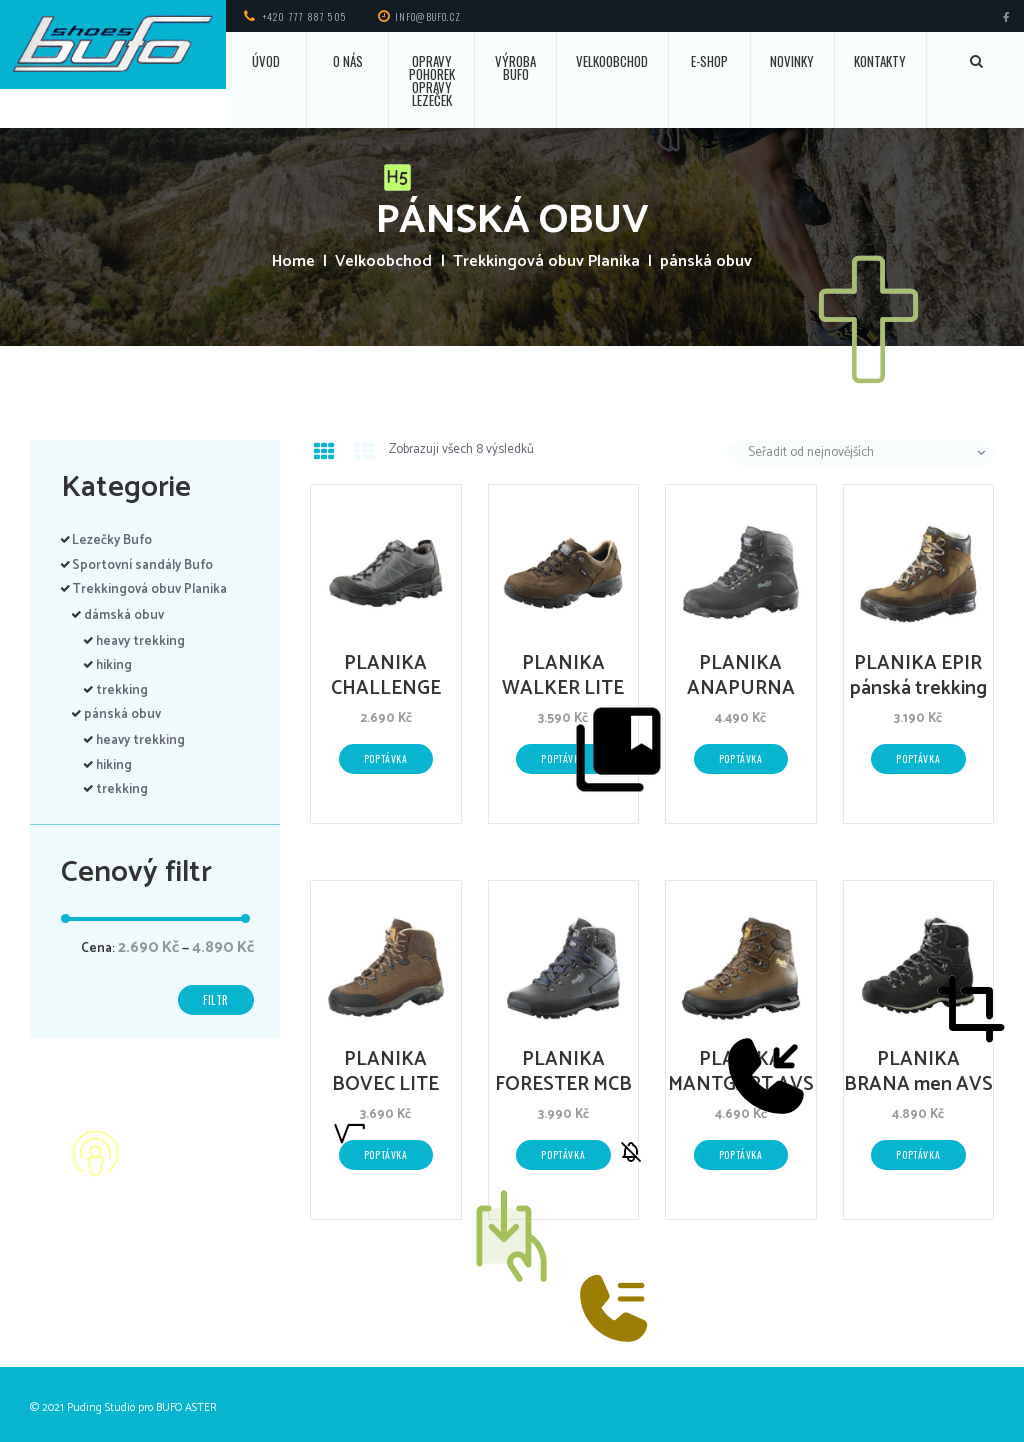 This screenshot has width=1024, height=1442. I want to click on crop an image or photo, so click(971, 1009).